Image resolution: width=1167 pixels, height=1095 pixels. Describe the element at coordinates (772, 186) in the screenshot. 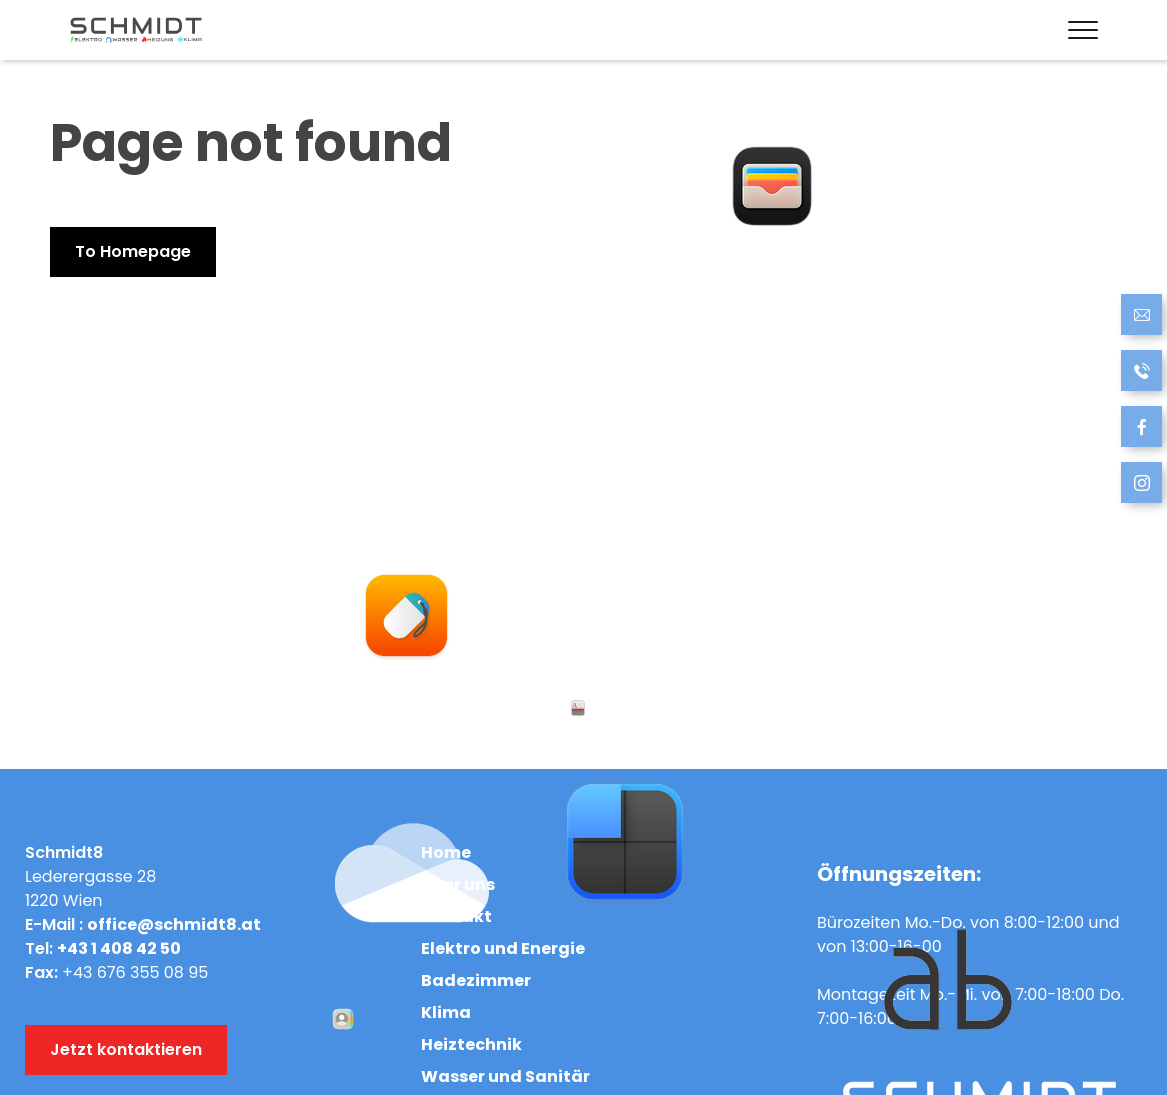

I see `open apple wallet app` at that location.